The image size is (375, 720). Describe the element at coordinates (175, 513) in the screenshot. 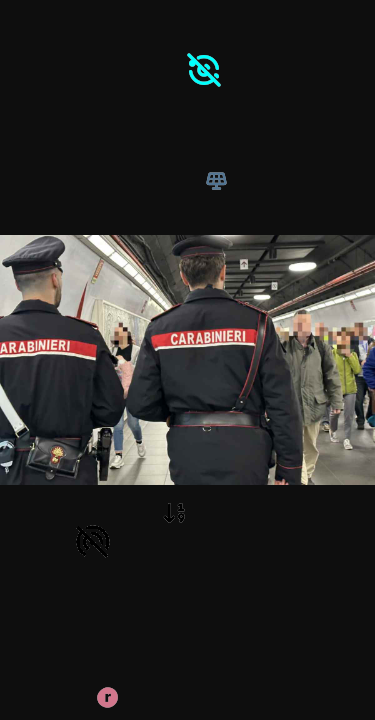

I see `sort numbers in ascending order` at that location.